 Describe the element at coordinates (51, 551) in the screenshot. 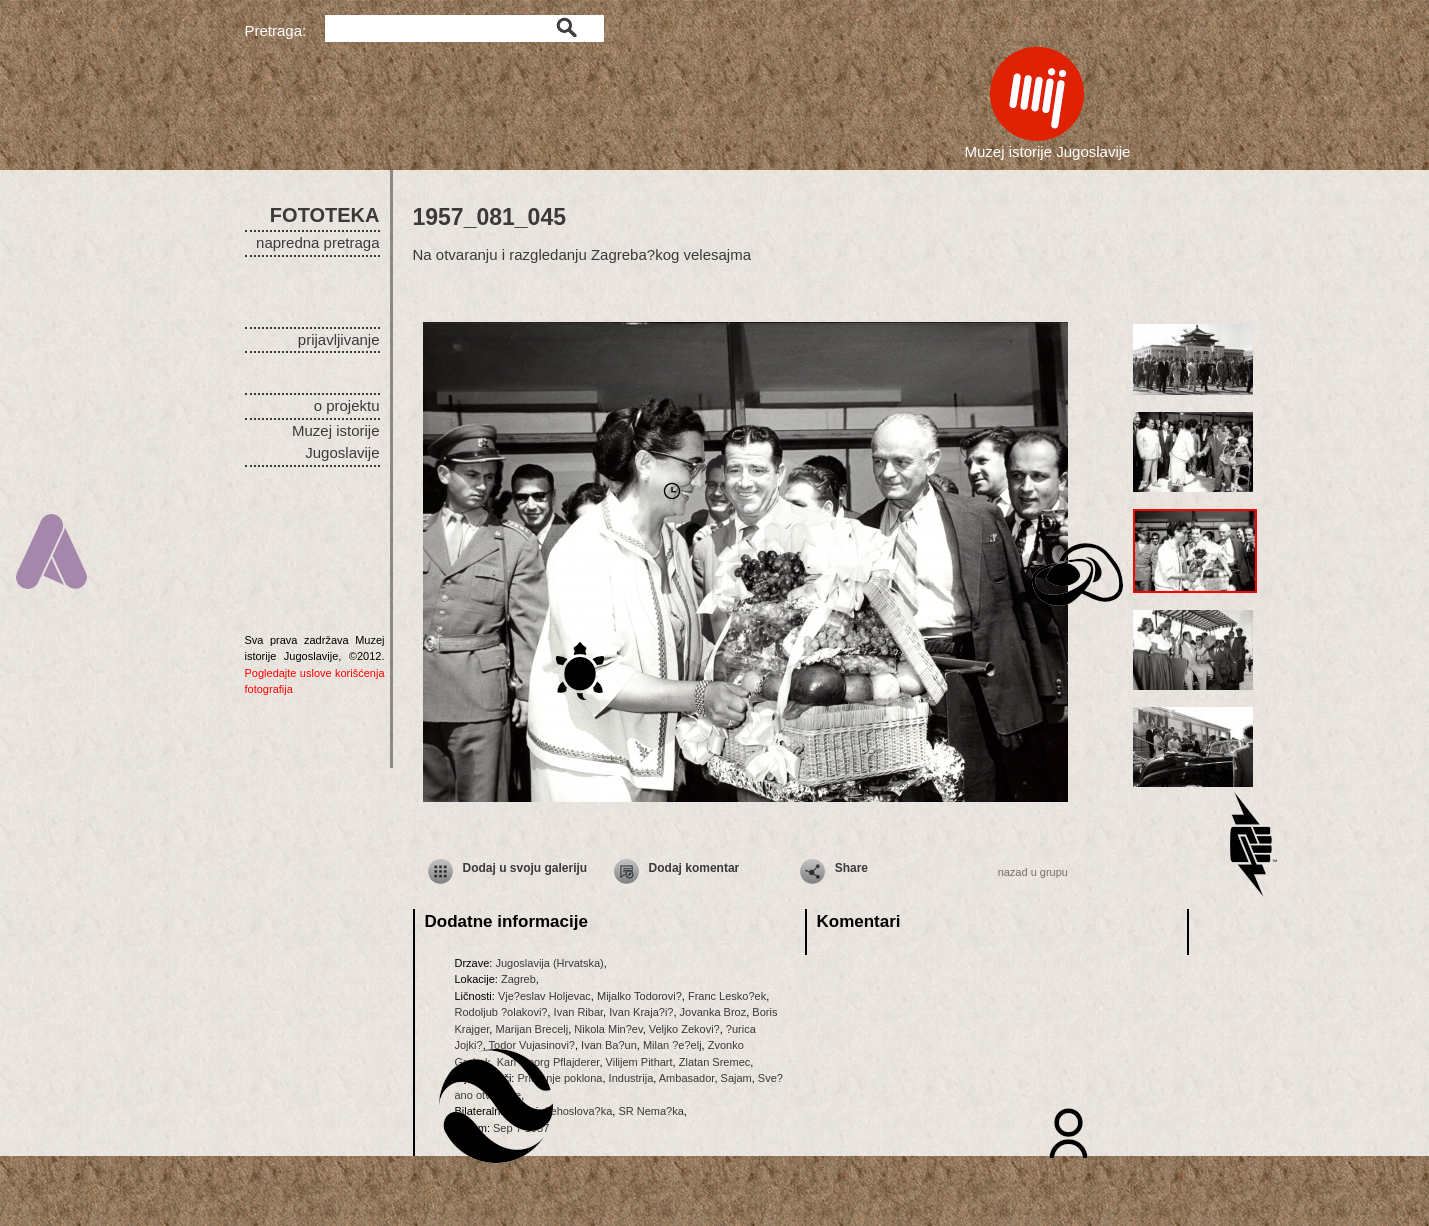

I see `Eclipse Adoptium logo` at that location.